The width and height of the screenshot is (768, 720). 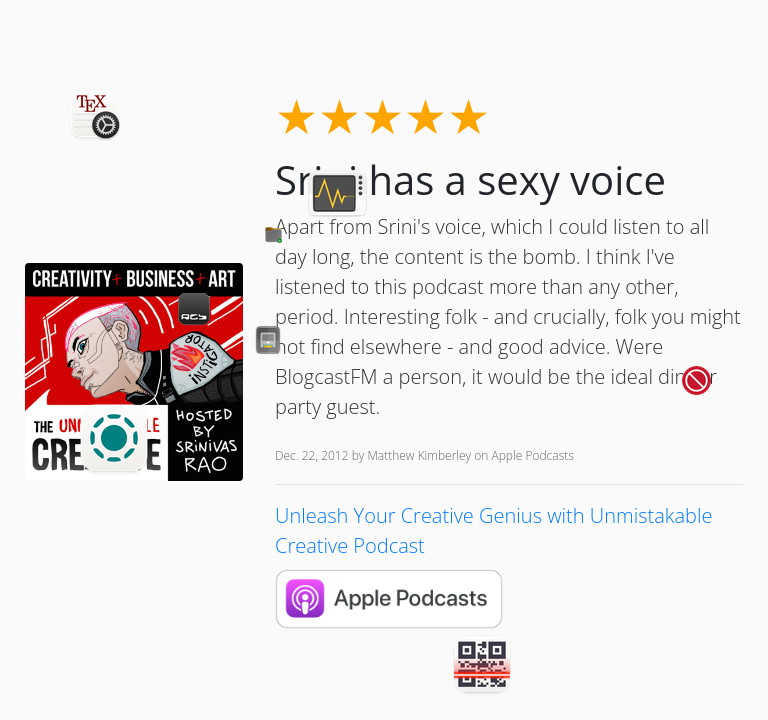 What do you see at coordinates (337, 193) in the screenshot?
I see `open system monitor application` at bounding box center [337, 193].